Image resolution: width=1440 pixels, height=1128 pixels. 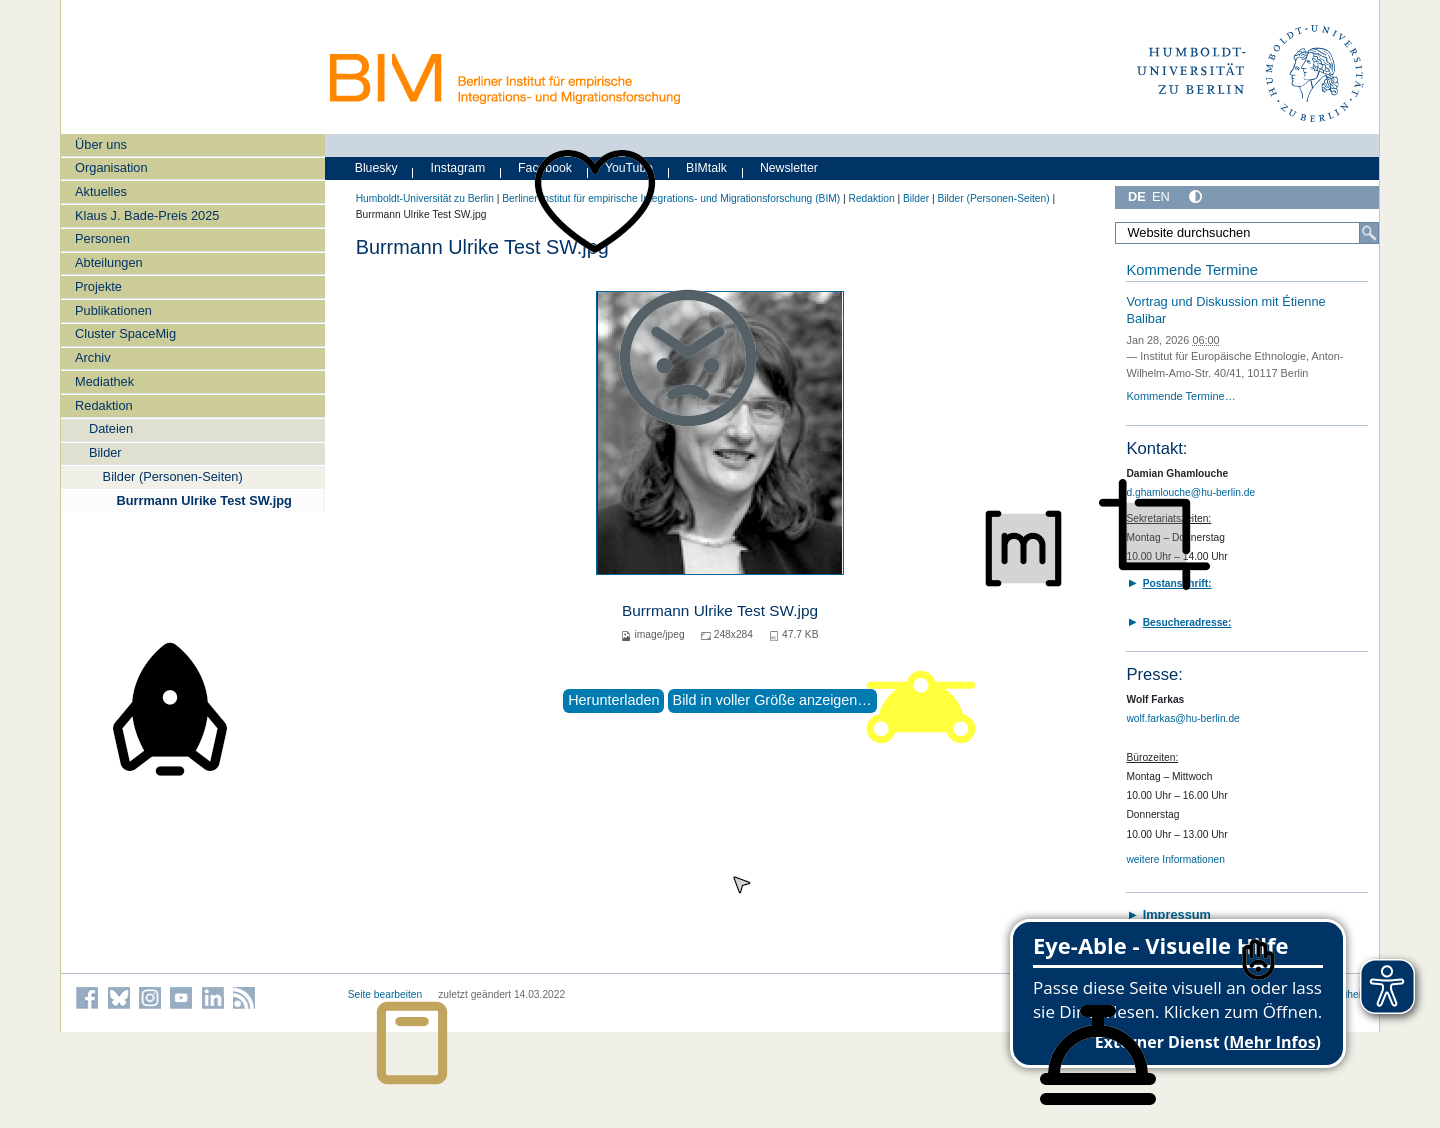 What do you see at coordinates (688, 358) in the screenshot?
I see `react with anger to a post or message` at bounding box center [688, 358].